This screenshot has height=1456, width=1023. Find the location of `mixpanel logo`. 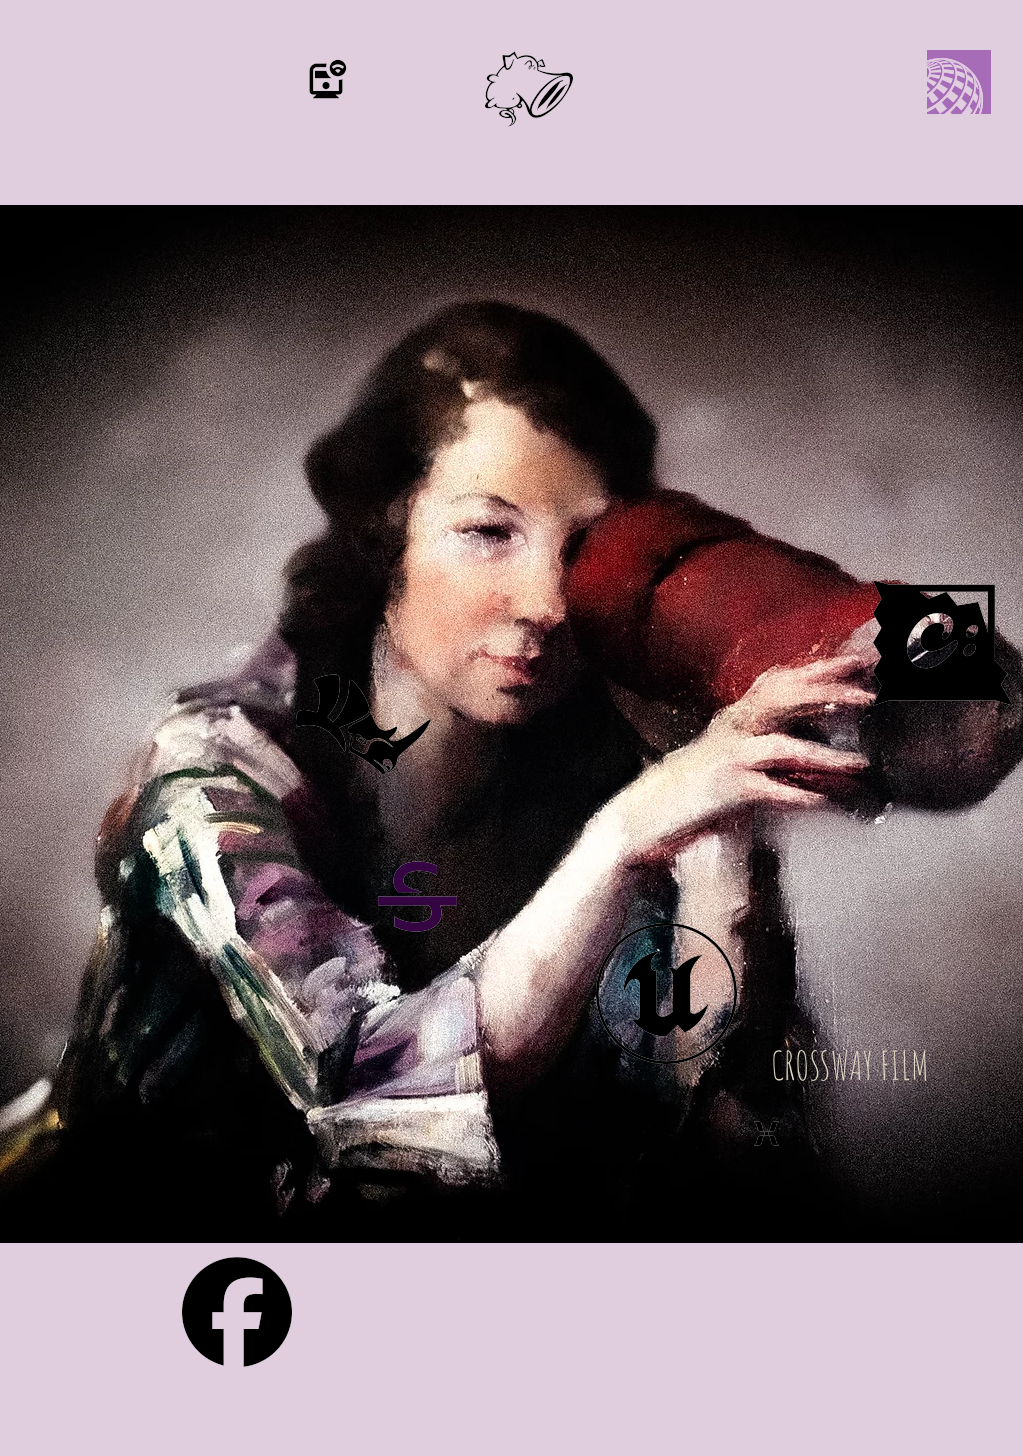

mixpanel logo is located at coordinates (766, 1133).